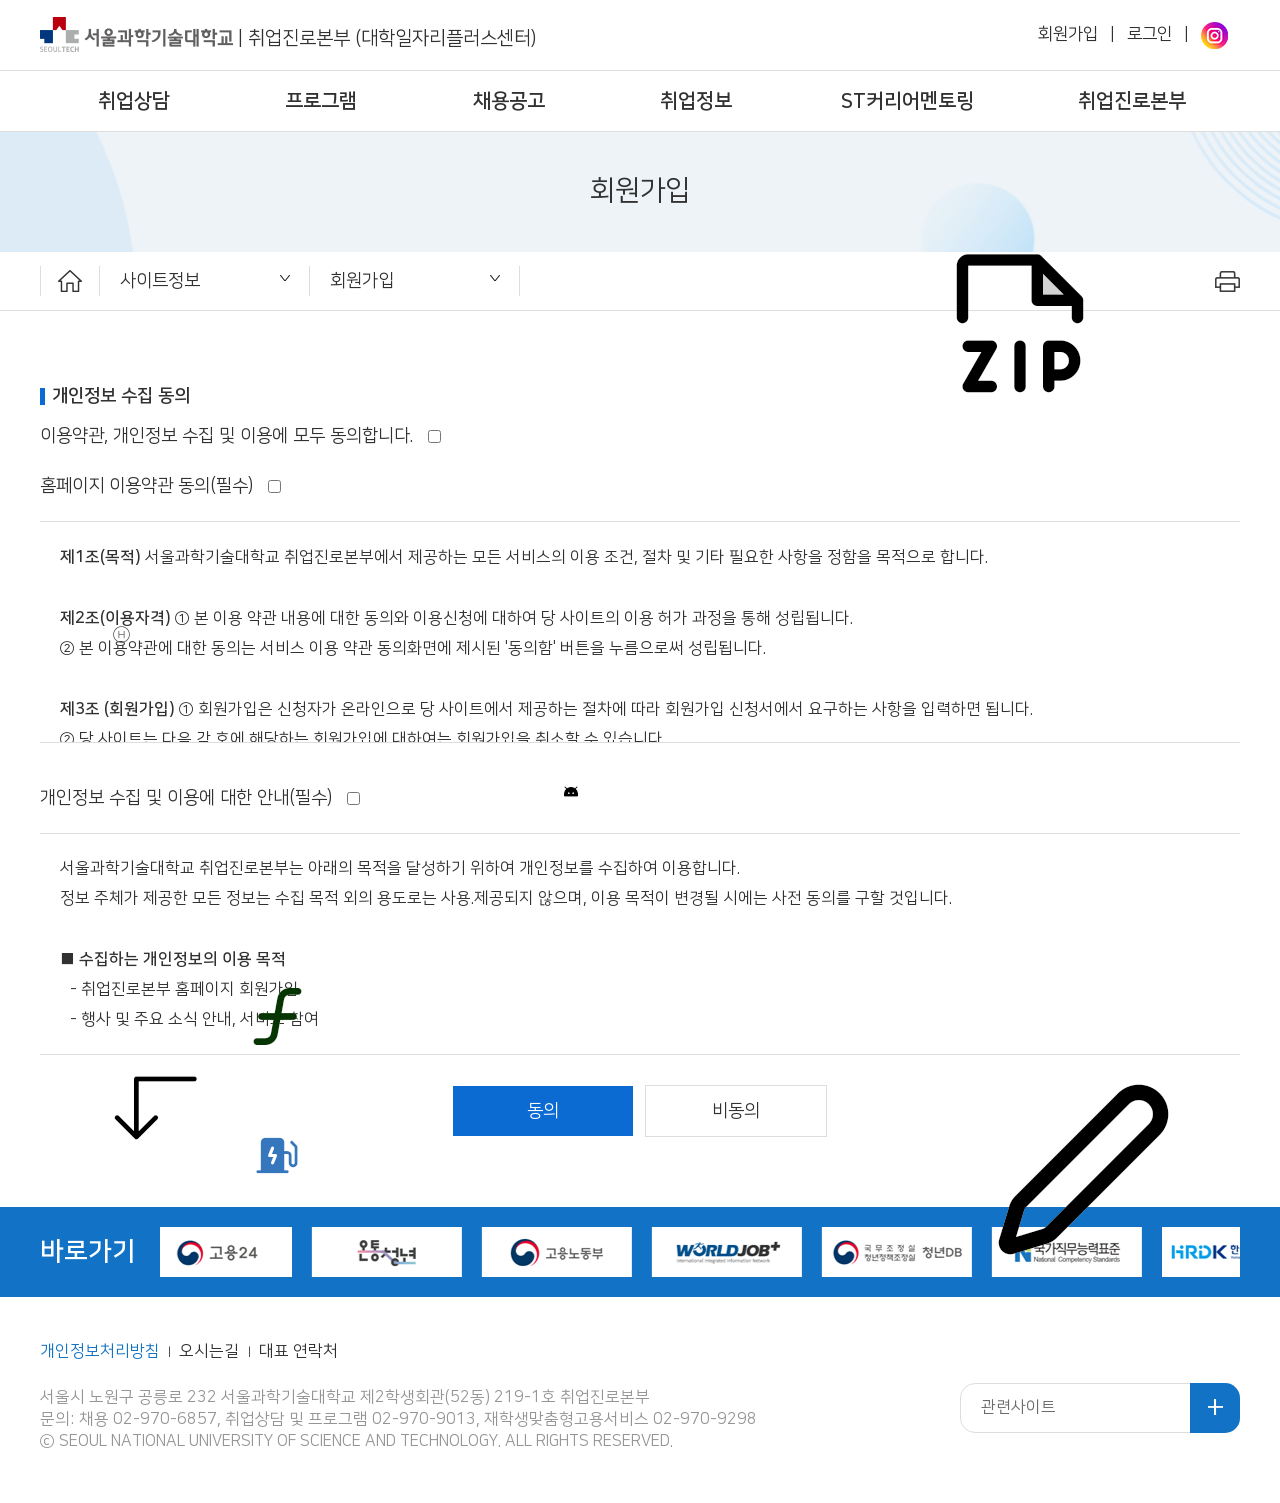 The image size is (1280, 1503). I want to click on navigate to items starting with the letter H, so click(121, 634).